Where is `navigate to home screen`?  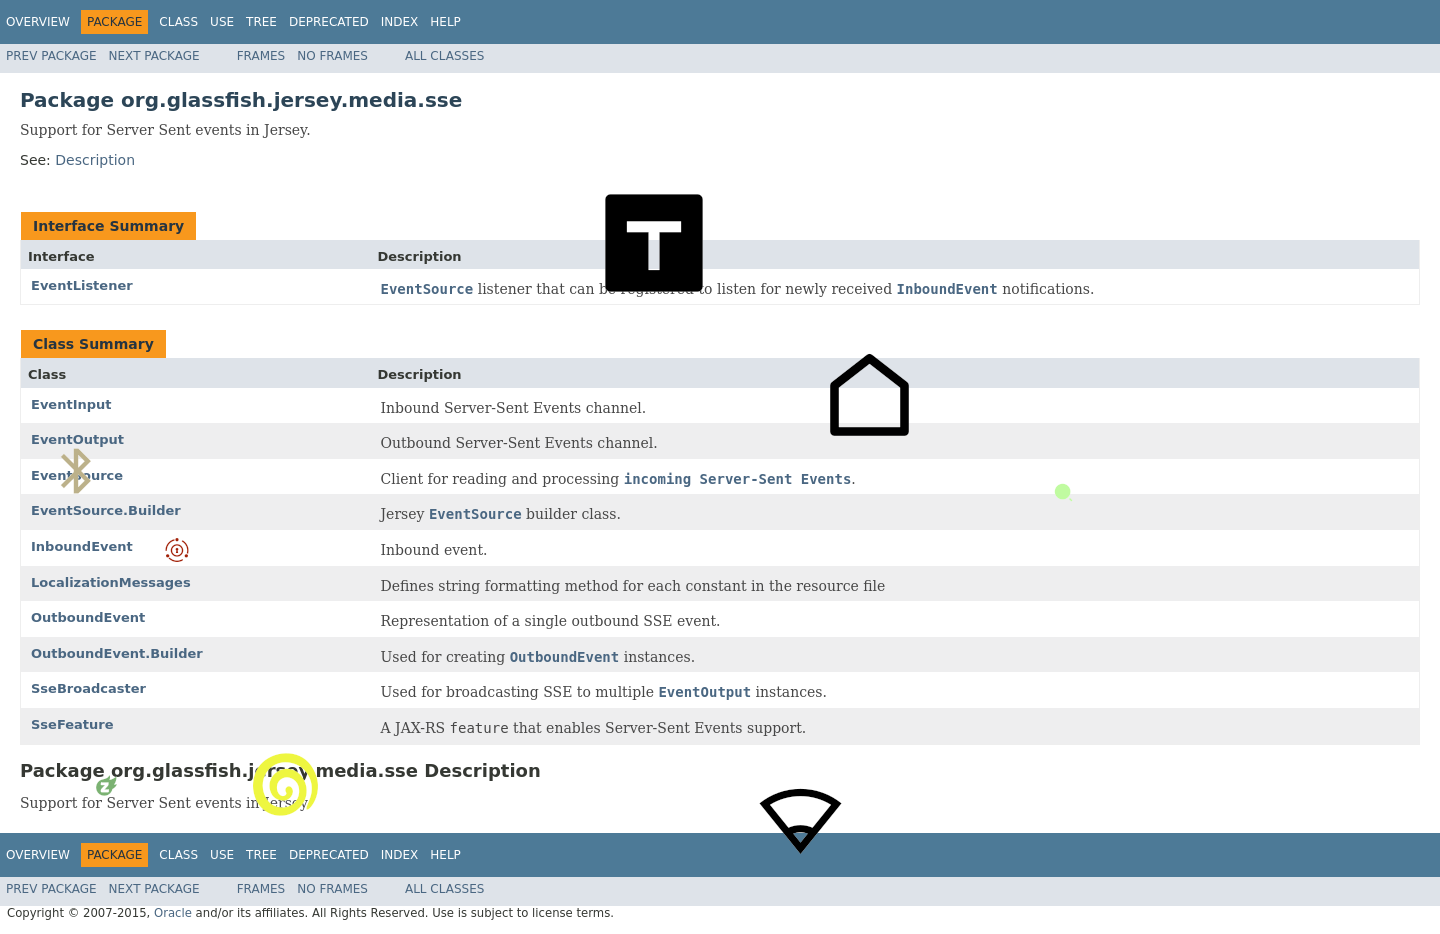 navigate to home screen is located at coordinates (869, 396).